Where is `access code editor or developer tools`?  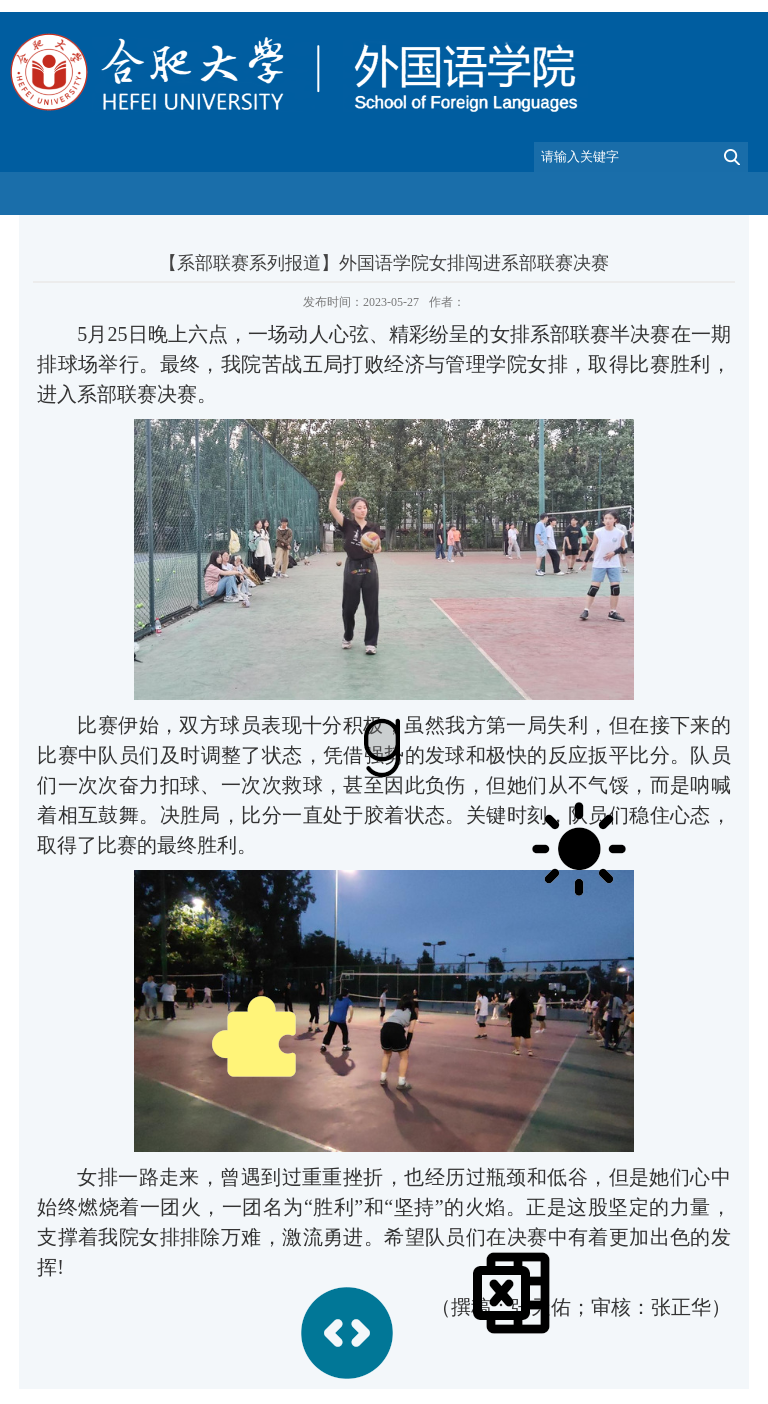
access code editor or developer tools is located at coordinates (347, 1333).